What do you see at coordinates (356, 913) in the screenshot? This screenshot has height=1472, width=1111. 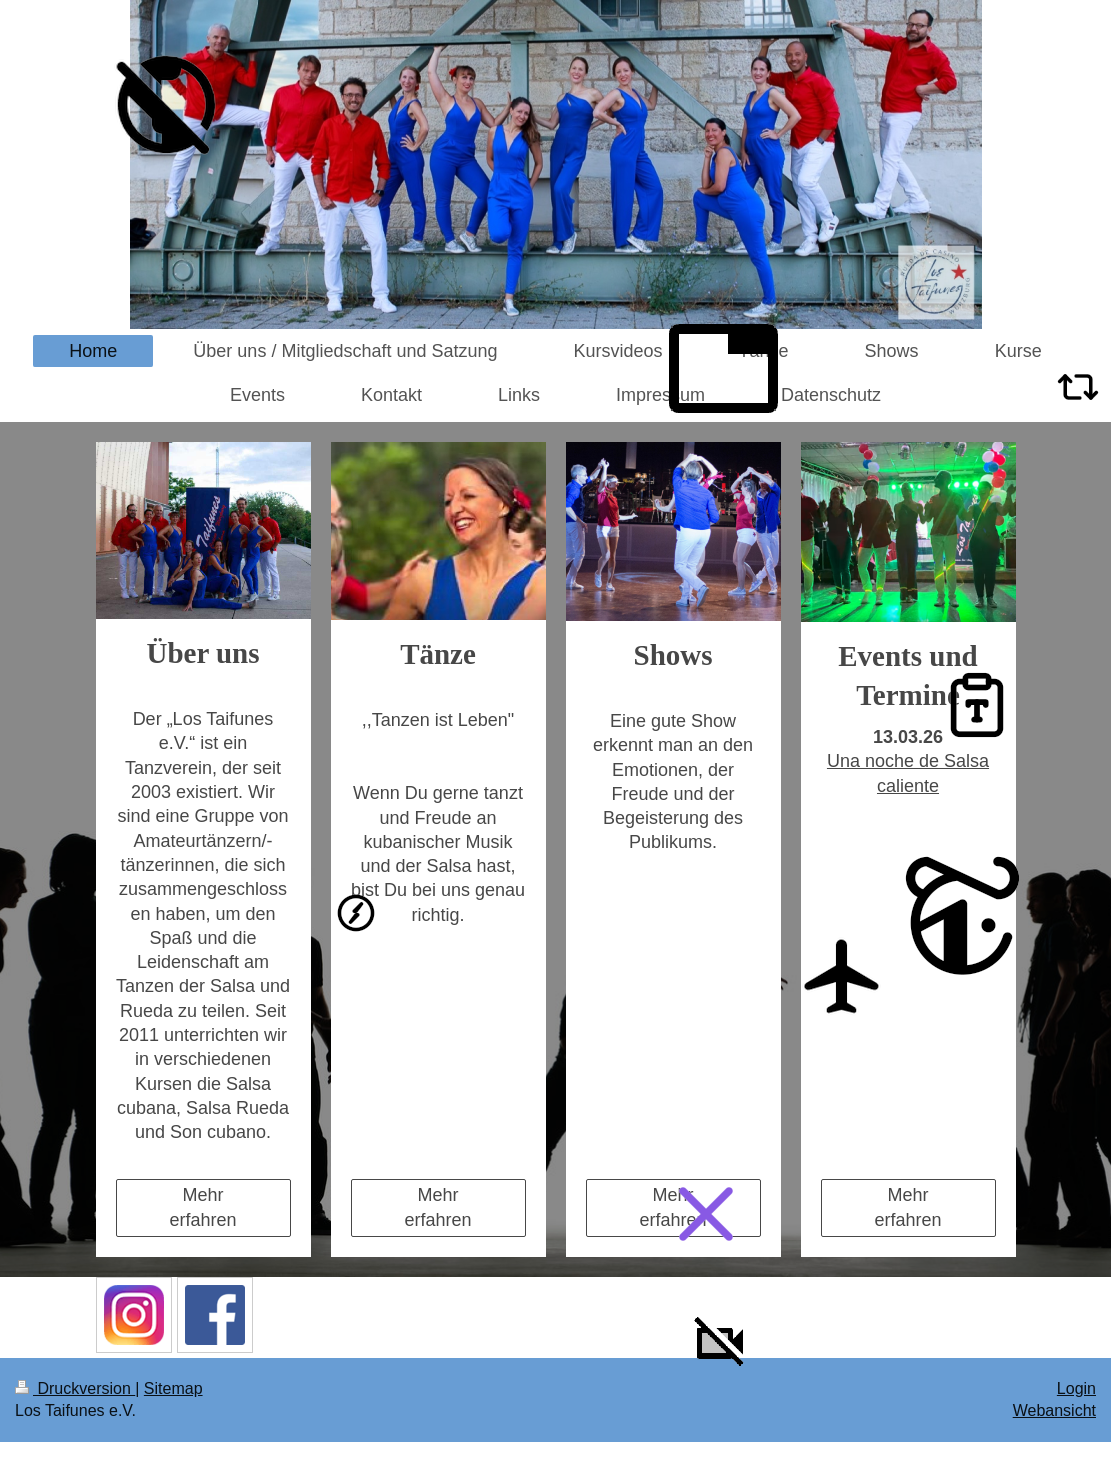 I see `socket.io library or real-time websocket connection` at bounding box center [356, 913].